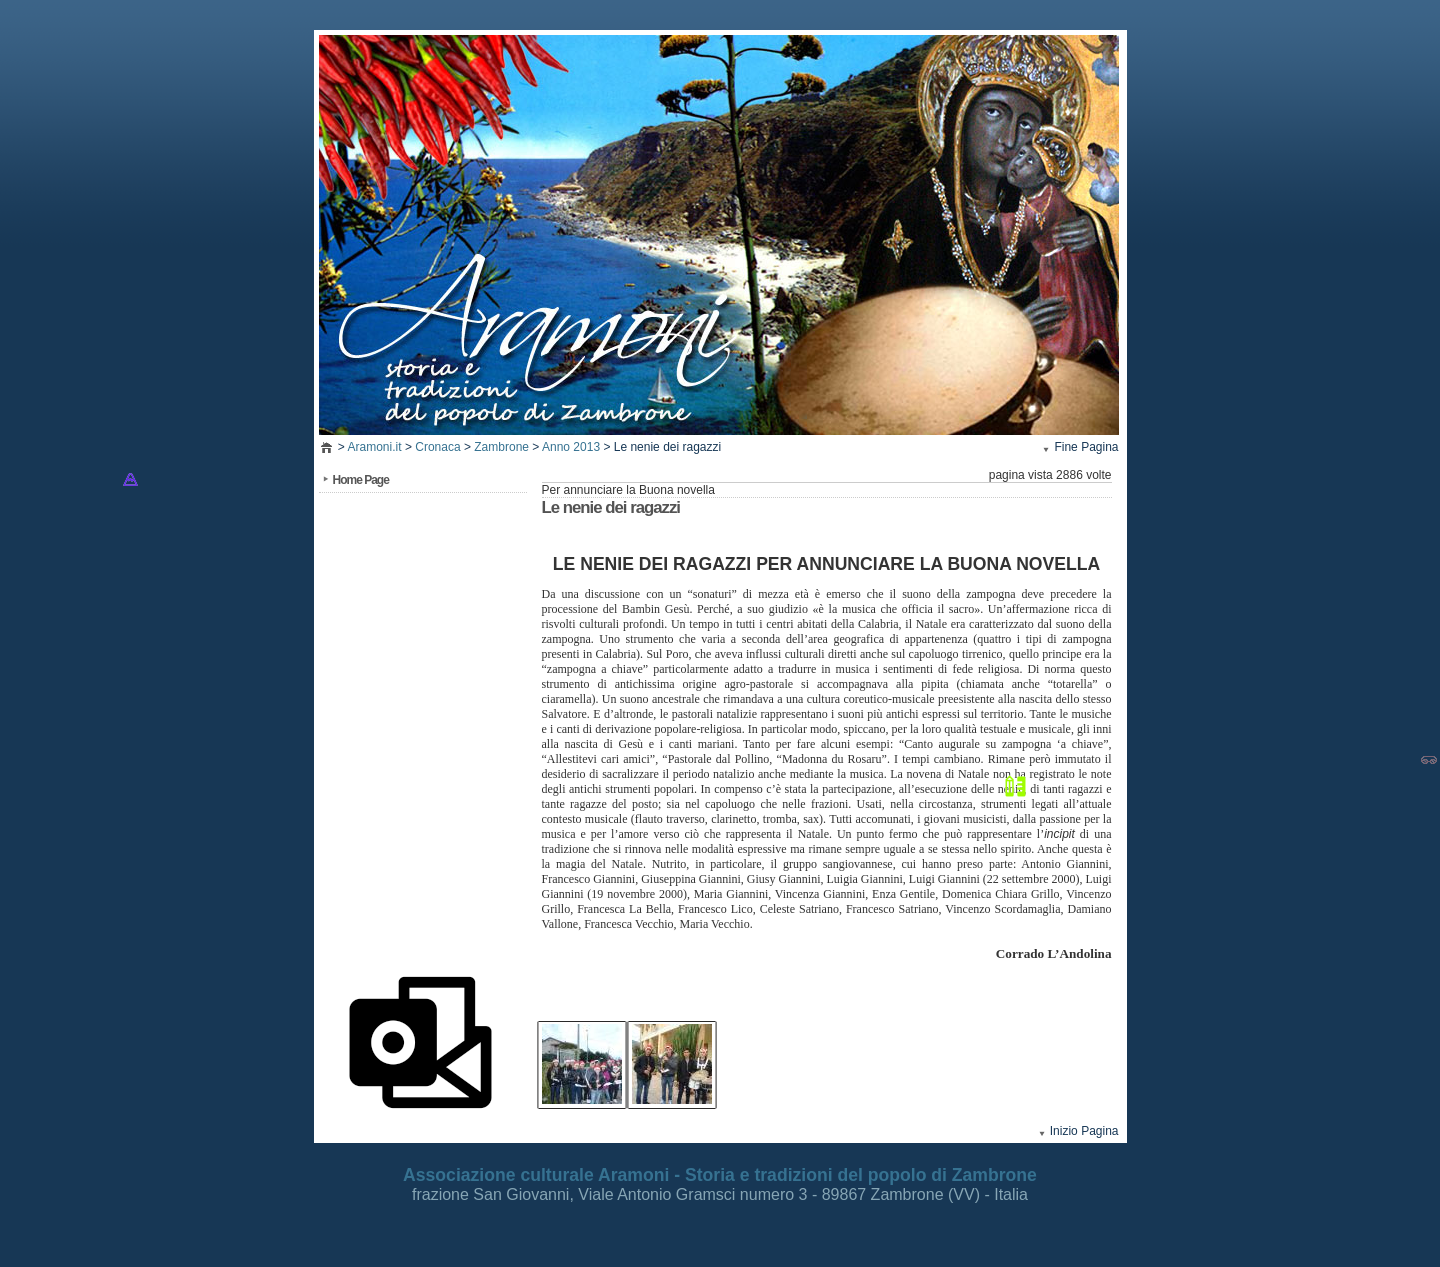 This screenshot has width=1440, height=1267. What do you see at coordinates (1429, 760) in the screenshot?
I see `access swimming or sports activity settings` at bounding box center [1429, 760].